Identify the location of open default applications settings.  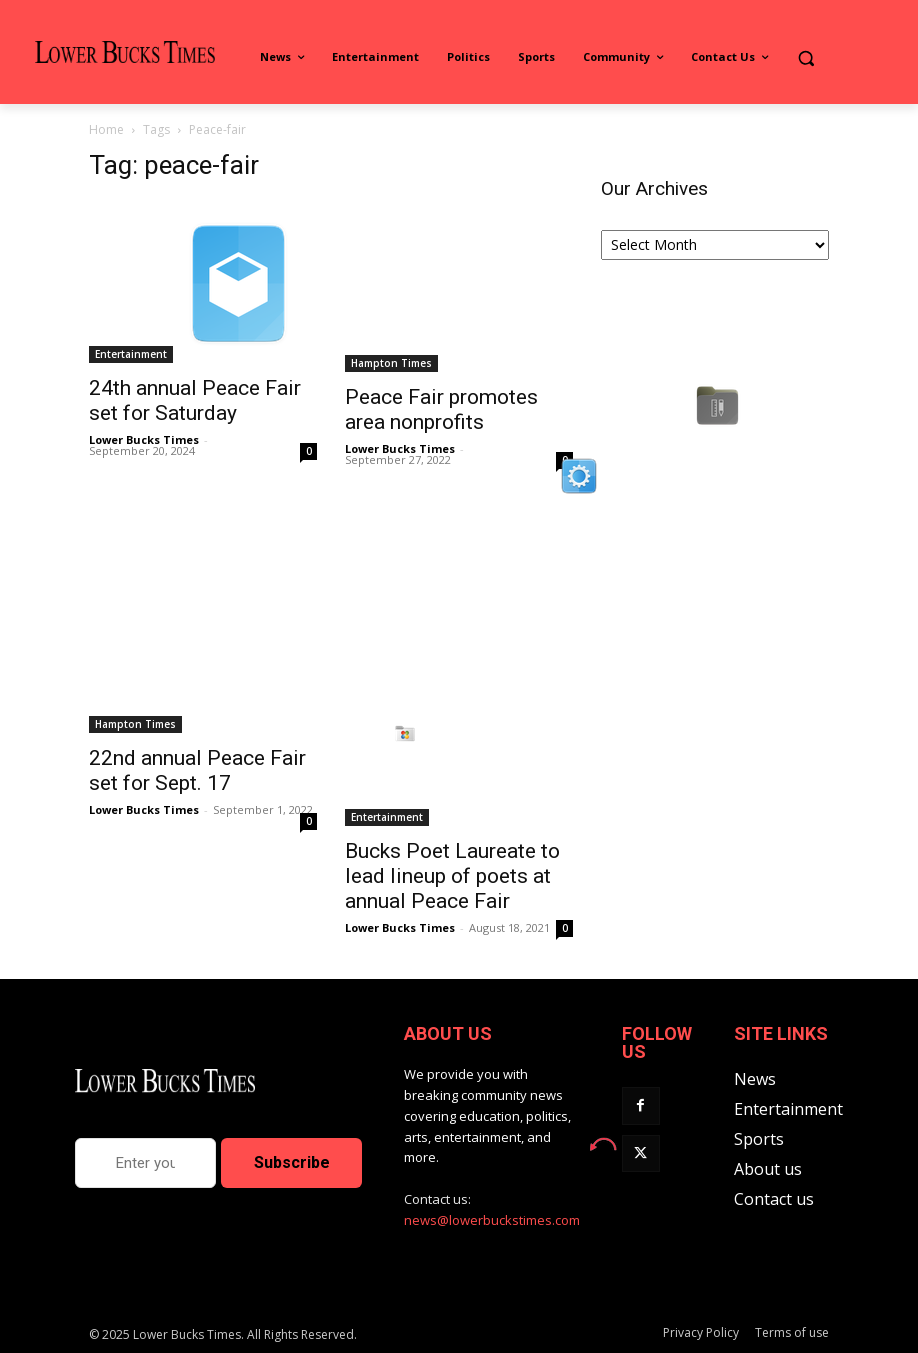
(579, 476).